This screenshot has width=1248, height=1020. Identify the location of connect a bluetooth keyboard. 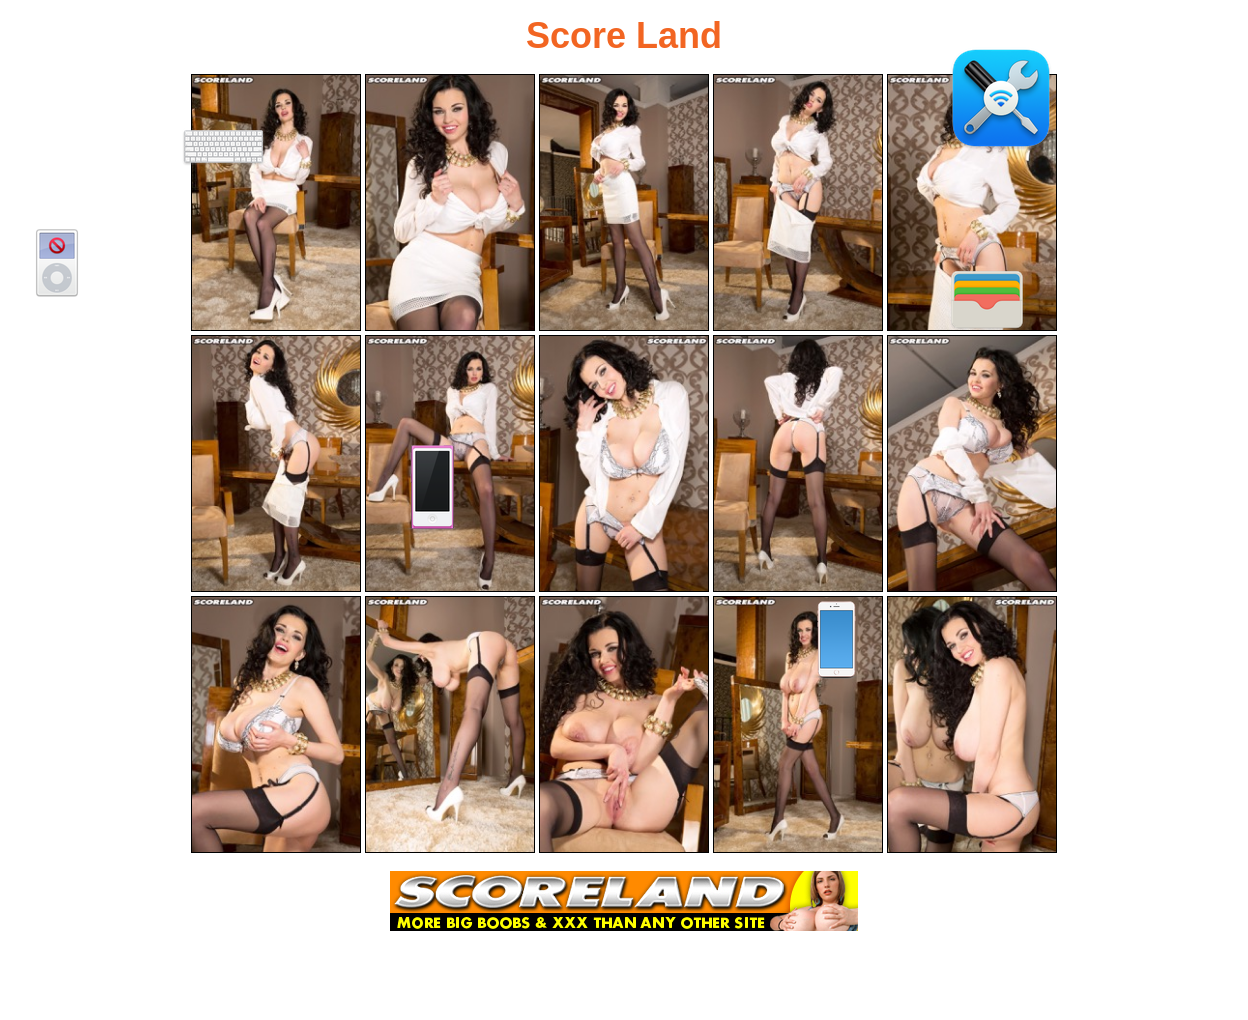
(223, 146).